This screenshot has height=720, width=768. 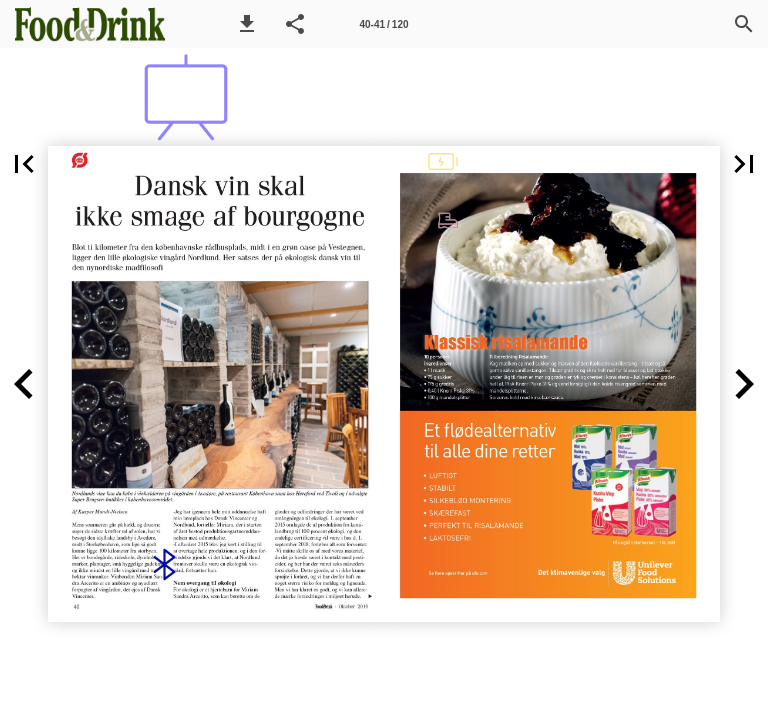 I want to click on start or view a presentation, so click(x=186, y=99).